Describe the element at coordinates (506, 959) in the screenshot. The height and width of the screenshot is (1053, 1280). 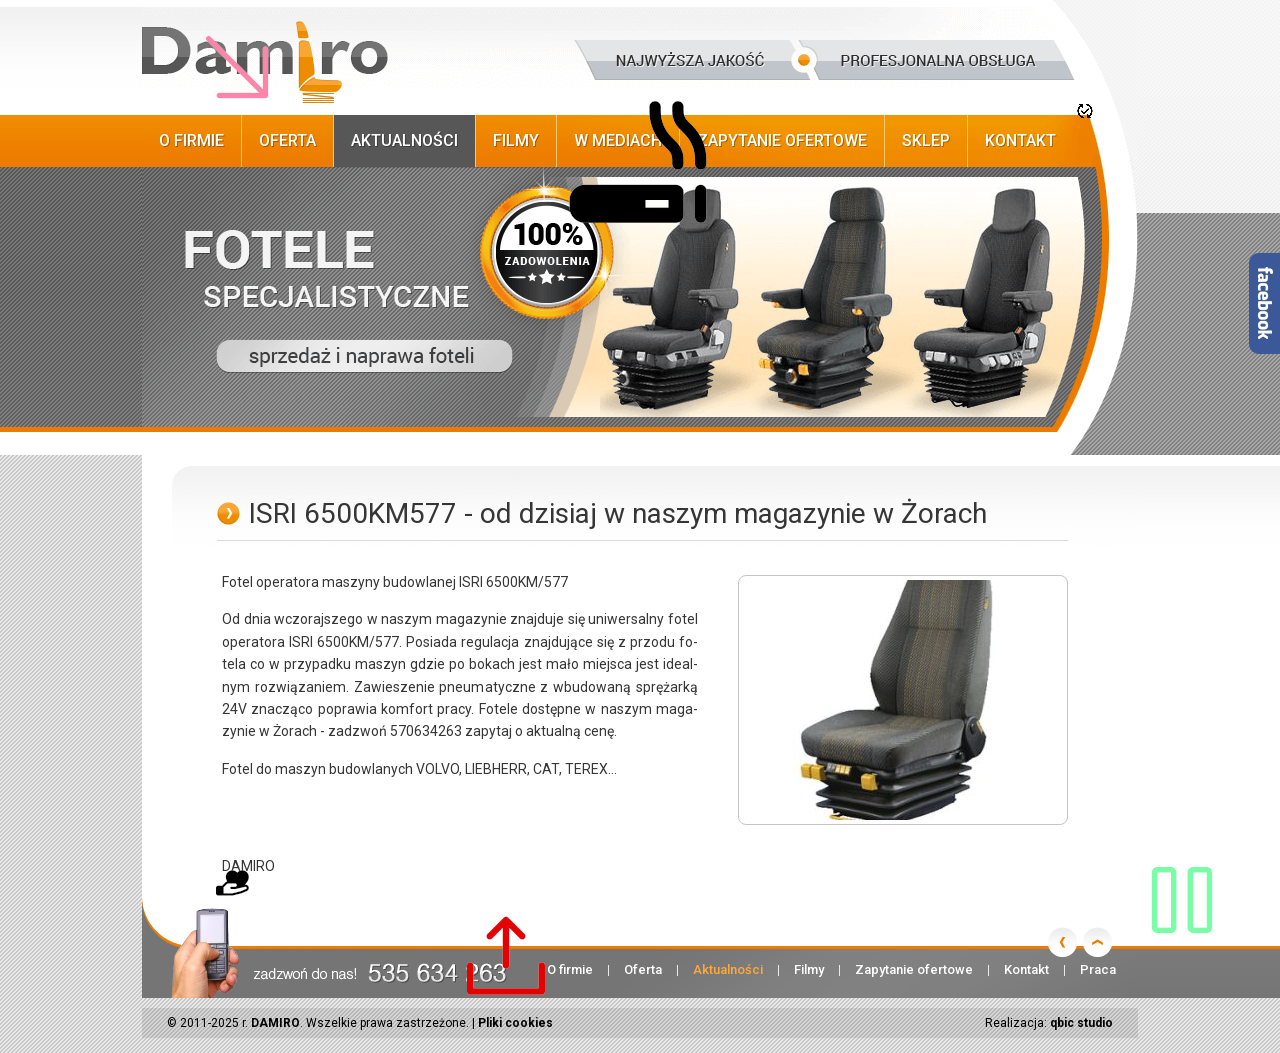
I see `upload a file or document` at that location.